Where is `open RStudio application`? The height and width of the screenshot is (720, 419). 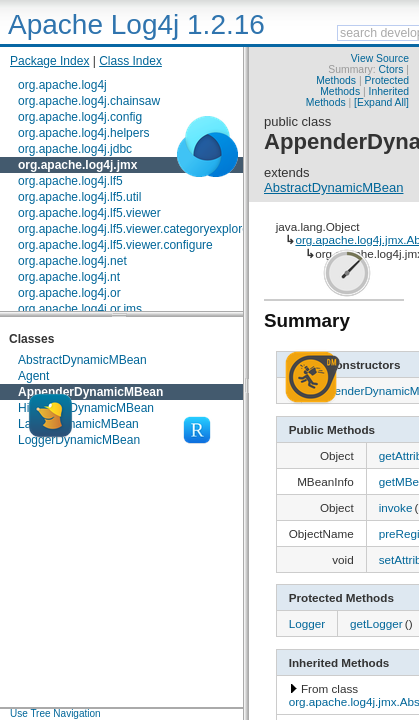 open RStudio application is located at coordinates (197, 430).